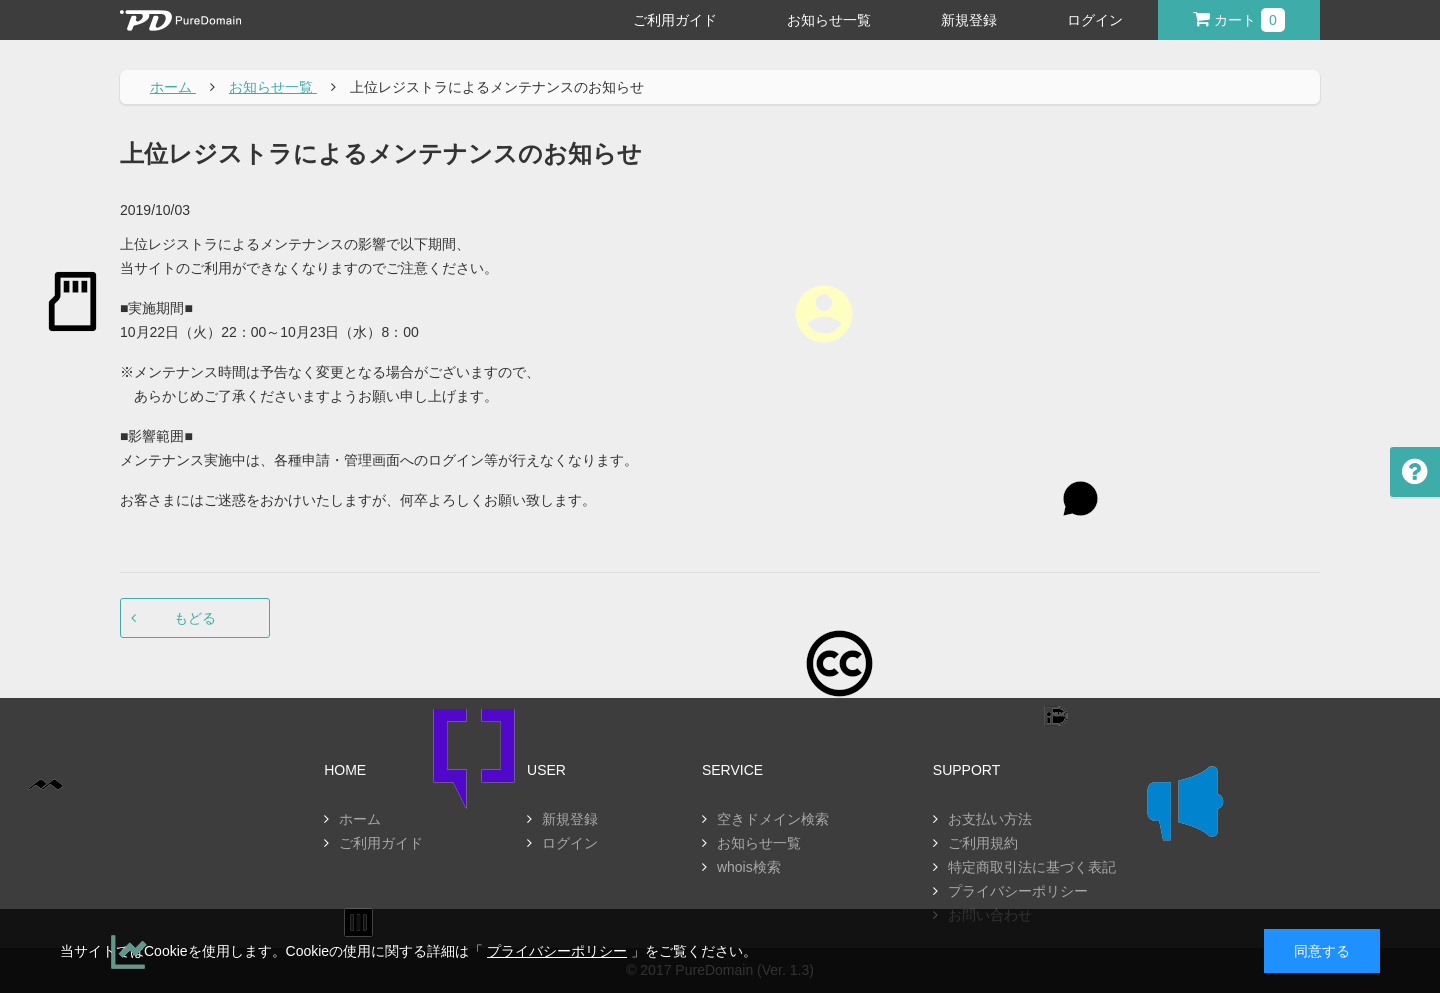 This screenshot has width=1440, height=993. What do you see at coordinates (824, 314) in the screenshot?
I see `access your account or profile settings` at bounding box center [824, 314].